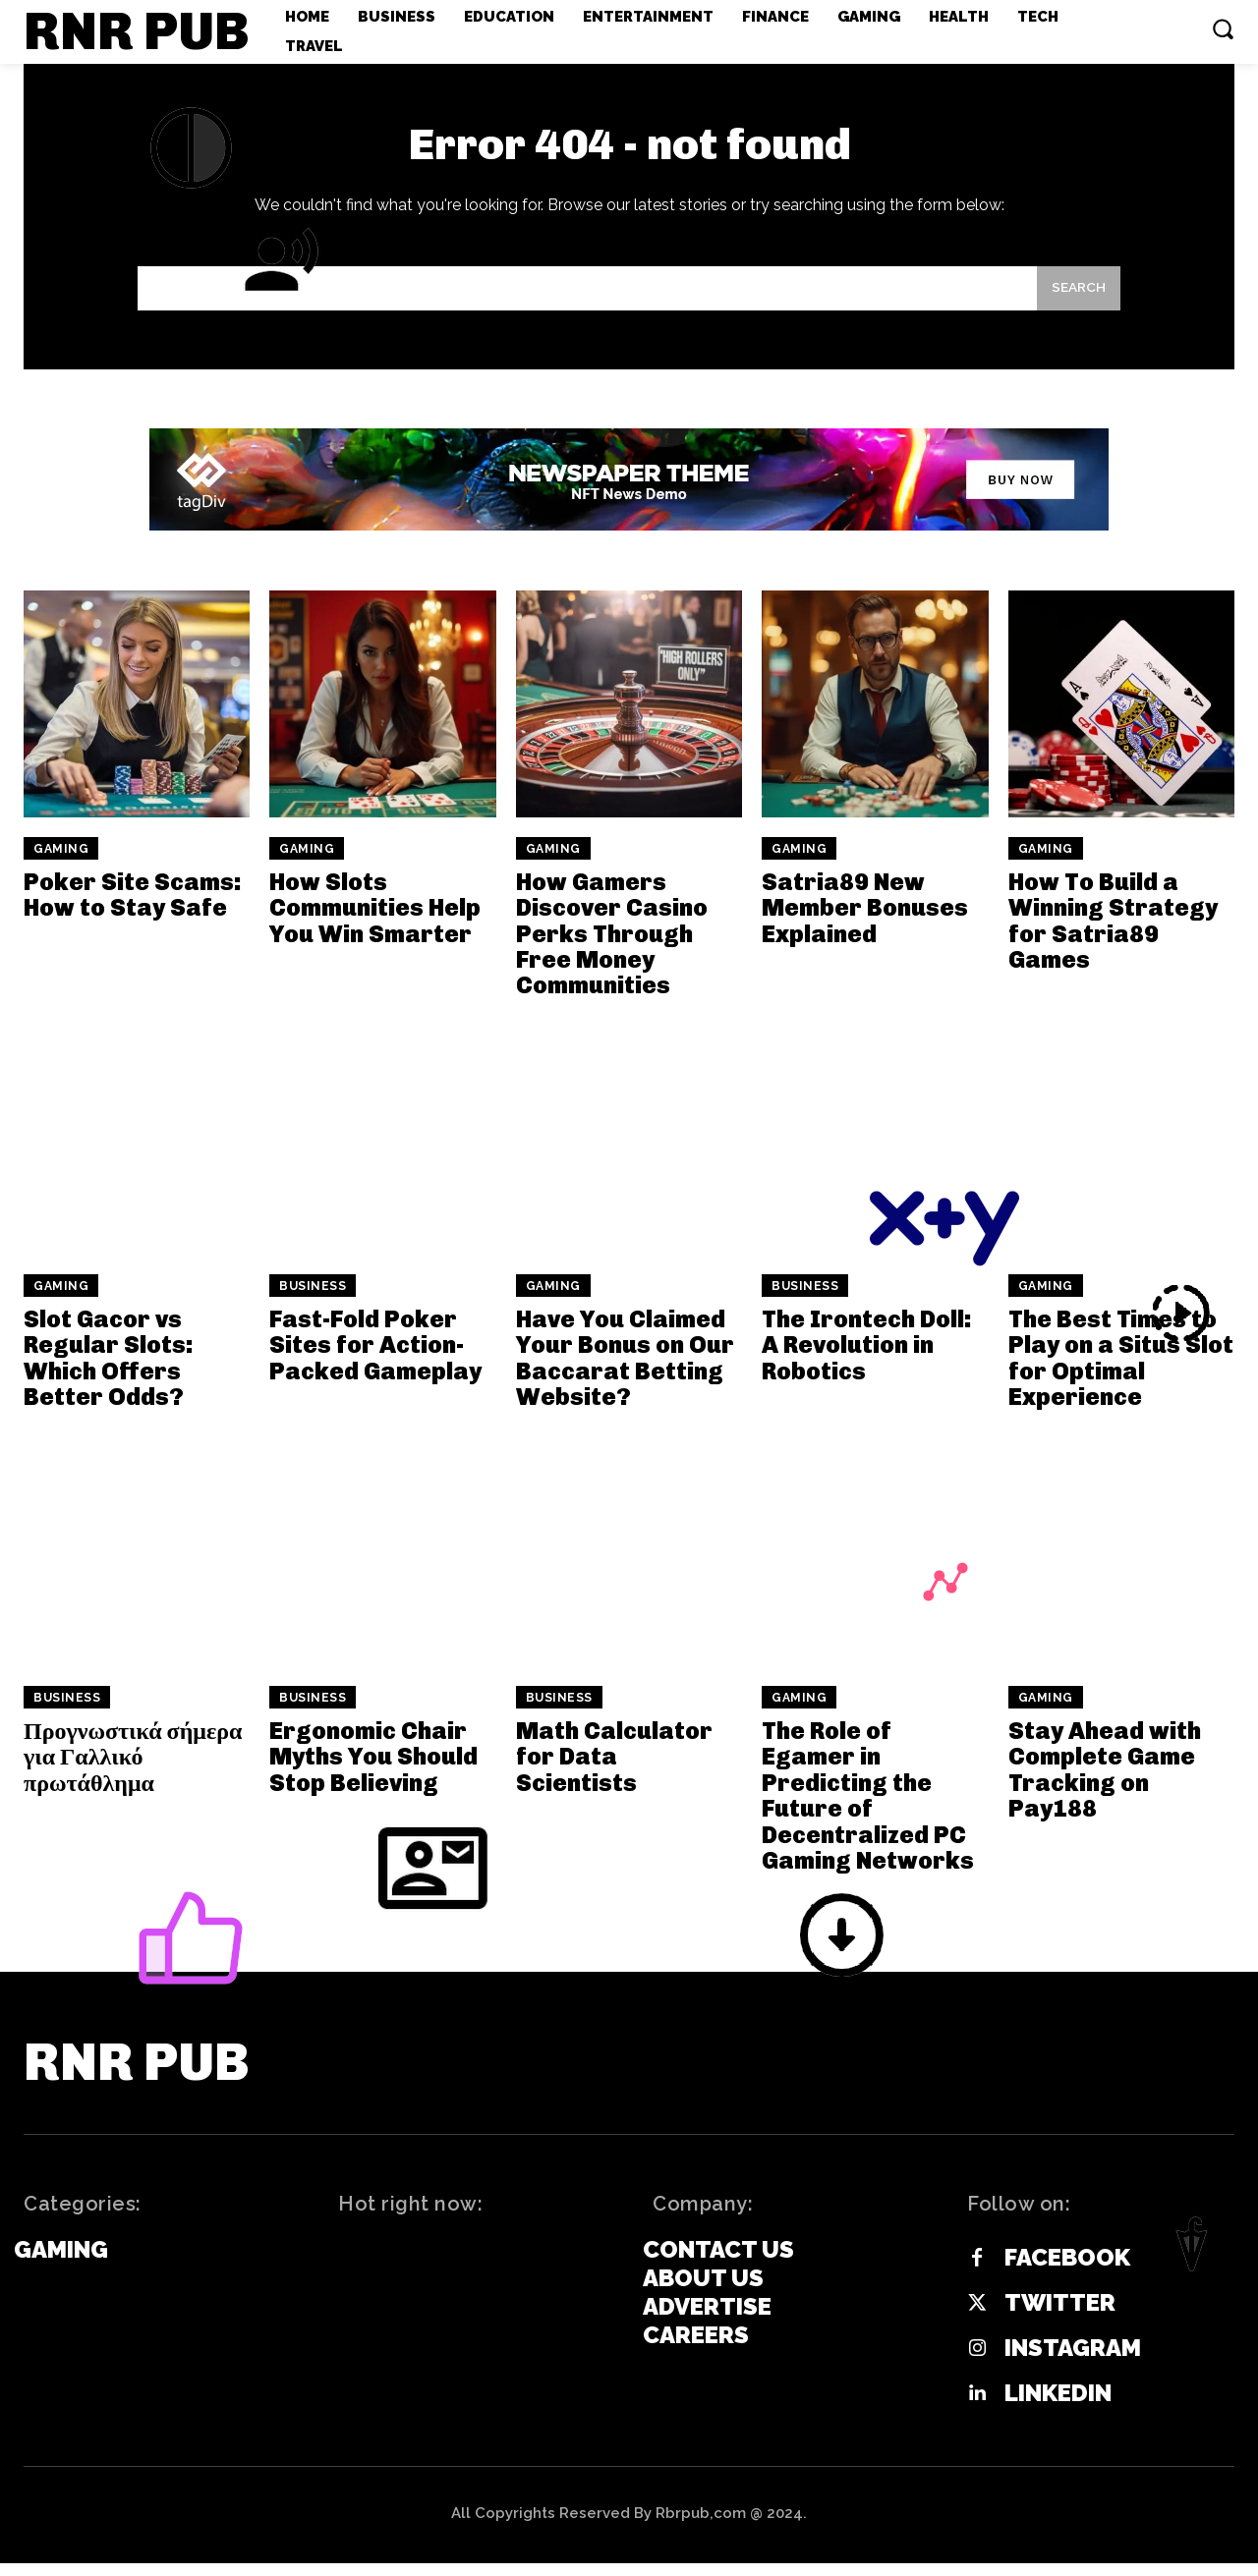  What do you see at coordinates (1191, 2245) in the screenshot?
I see `view weather protection or rain forecast` at bounding box center [1191, 2245].